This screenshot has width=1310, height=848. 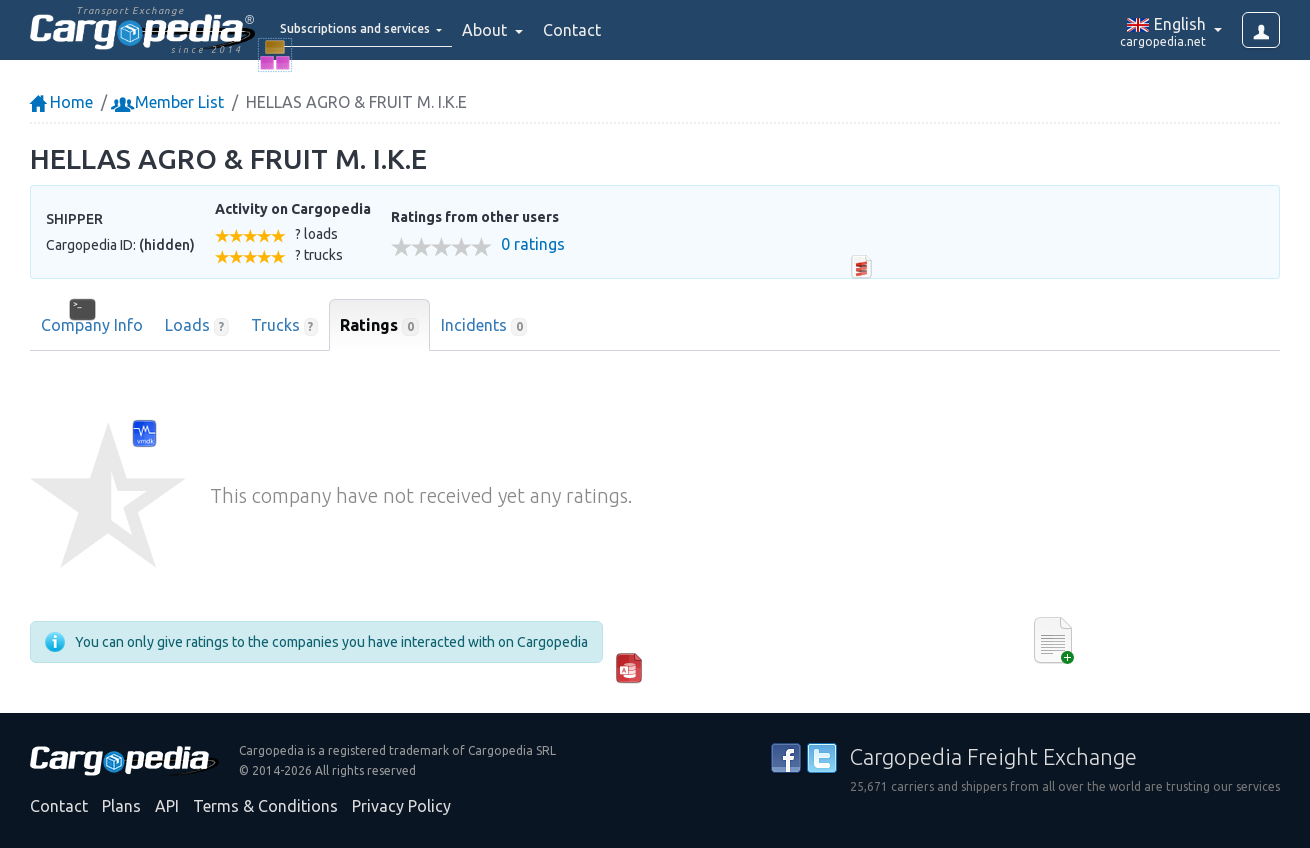 I want to click on select all items in the current view, so click(x=275, y=55).